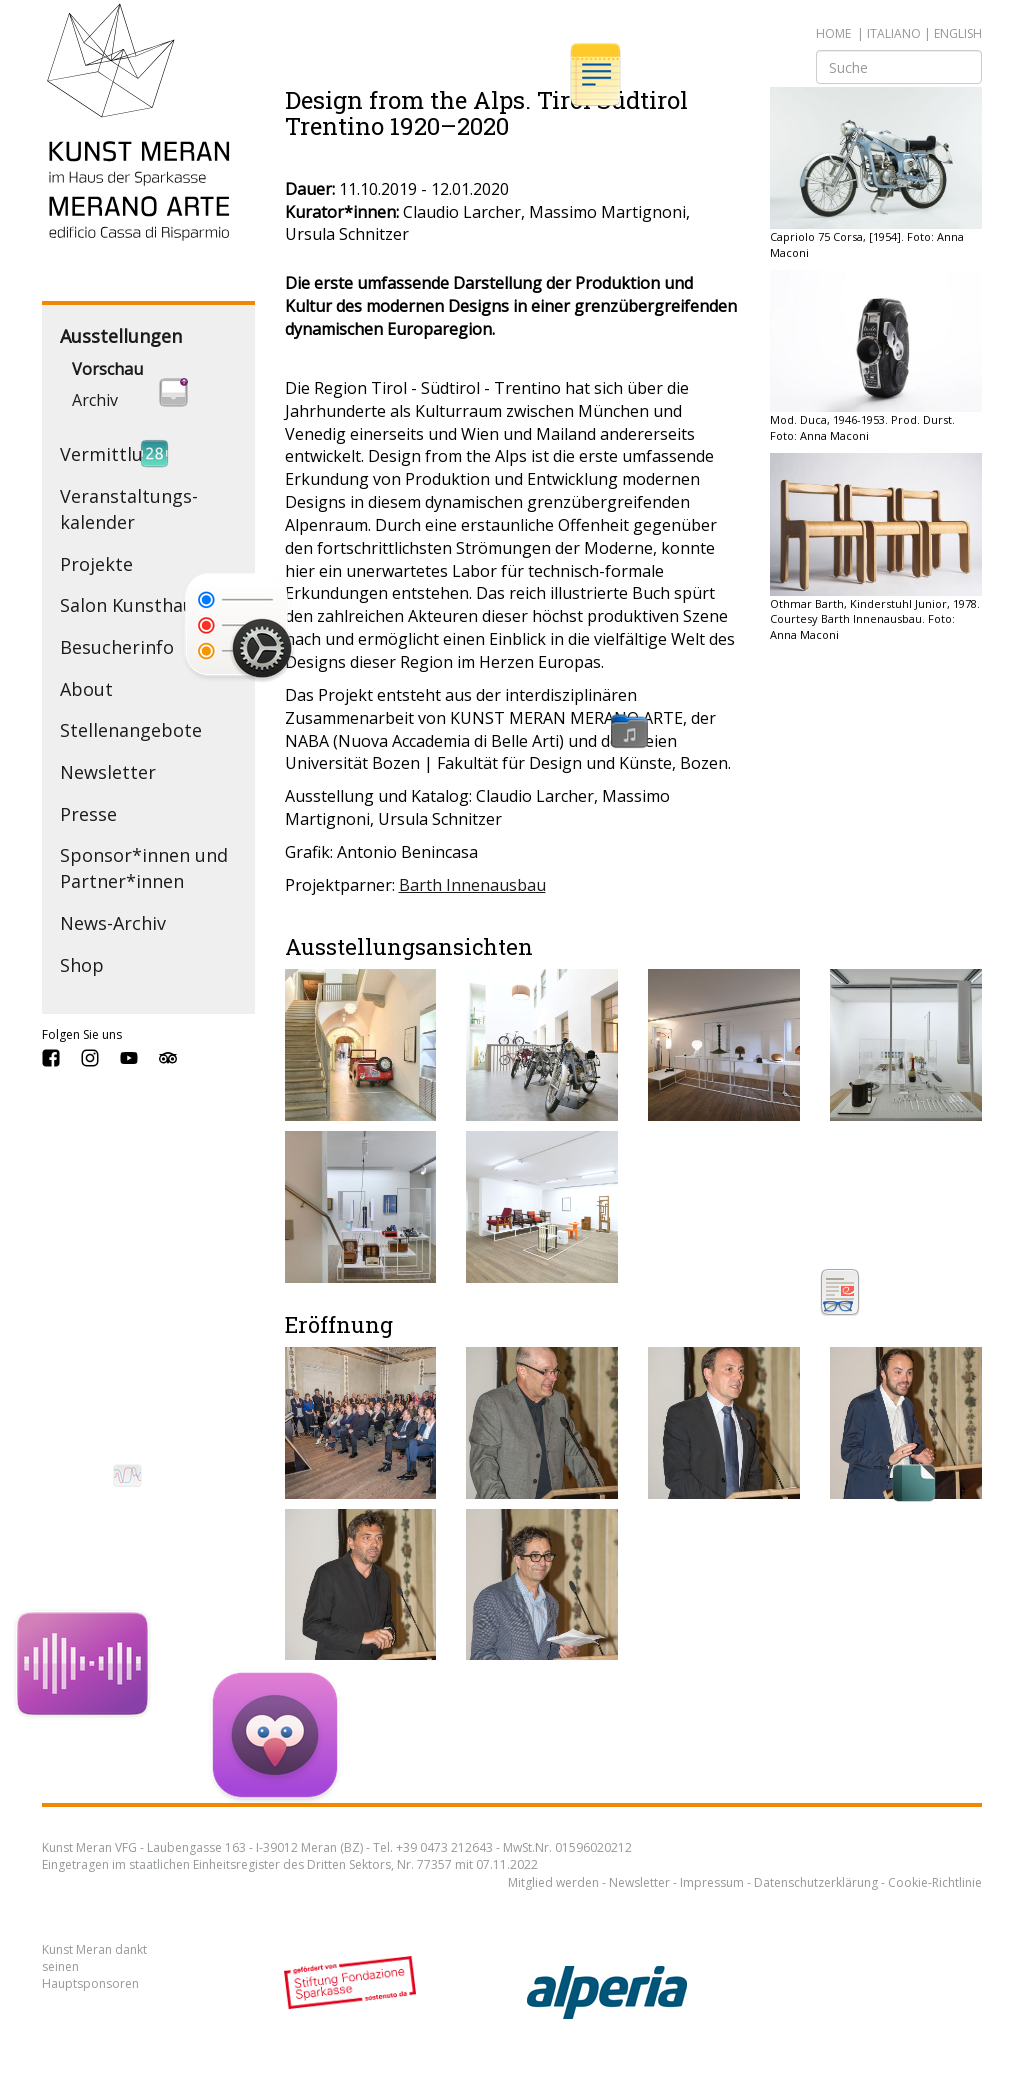 Image resolution: width=1024 pixels, height=2099 pixels. Describe the element at coordinates (127, 1475) in the screenshot. I see `open power statistics app` at that location.